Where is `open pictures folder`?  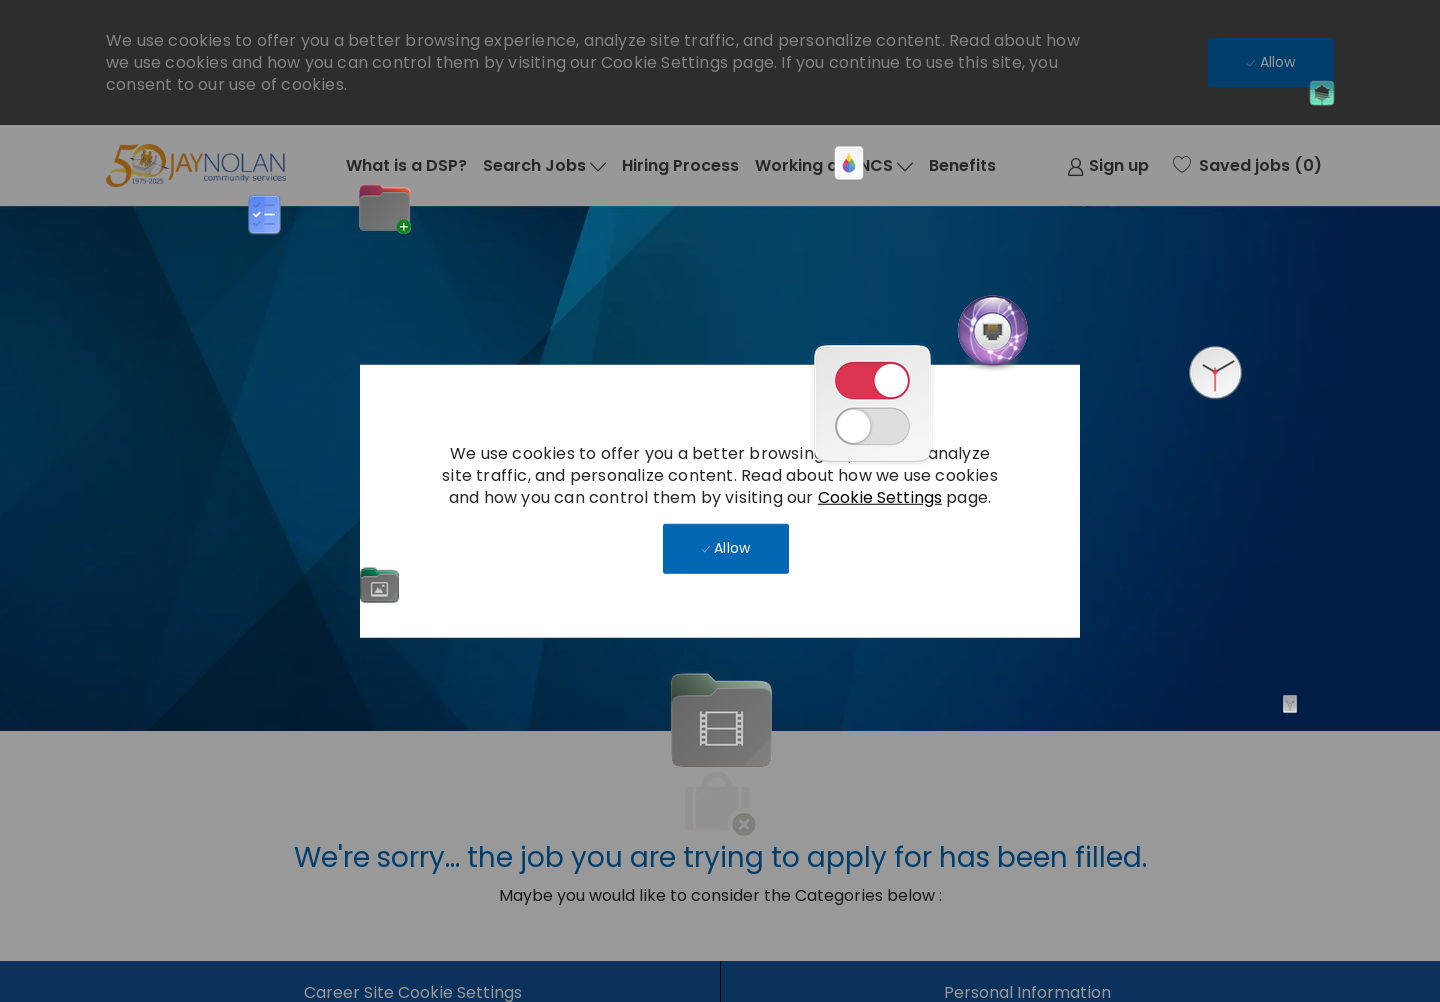 open pictures folder is located at coordinates (379, 584).